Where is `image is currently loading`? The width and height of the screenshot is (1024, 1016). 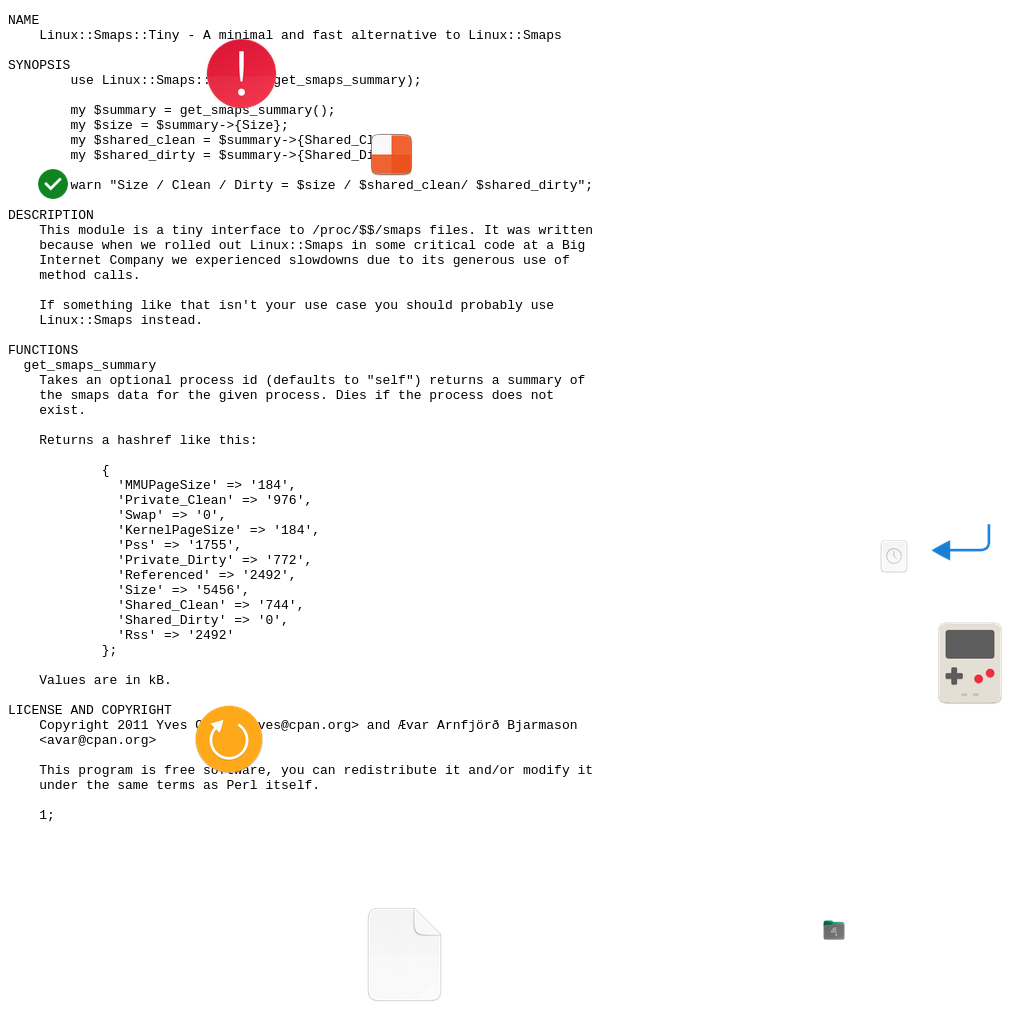 image is currently loading is located at coordinates (894, 556).